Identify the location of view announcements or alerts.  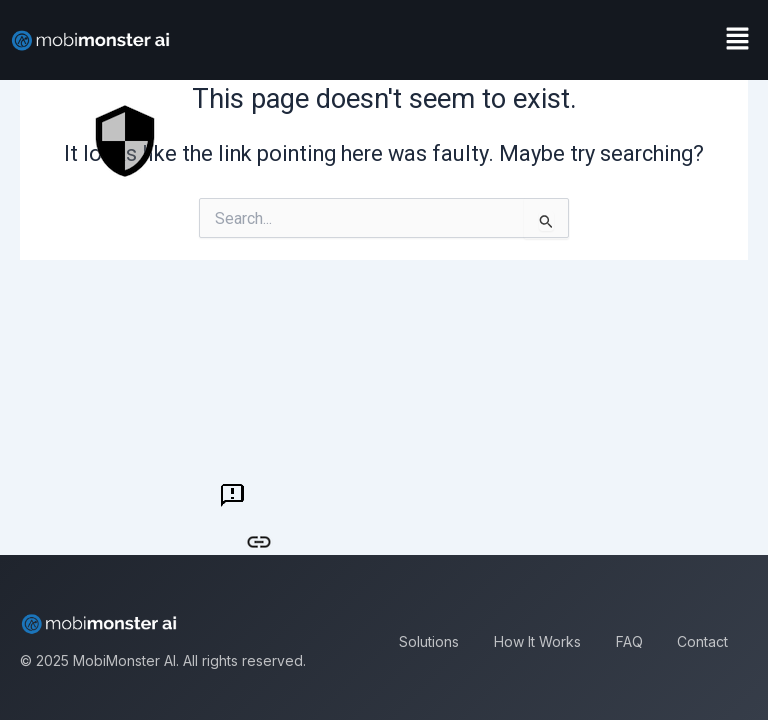
(232, 495).